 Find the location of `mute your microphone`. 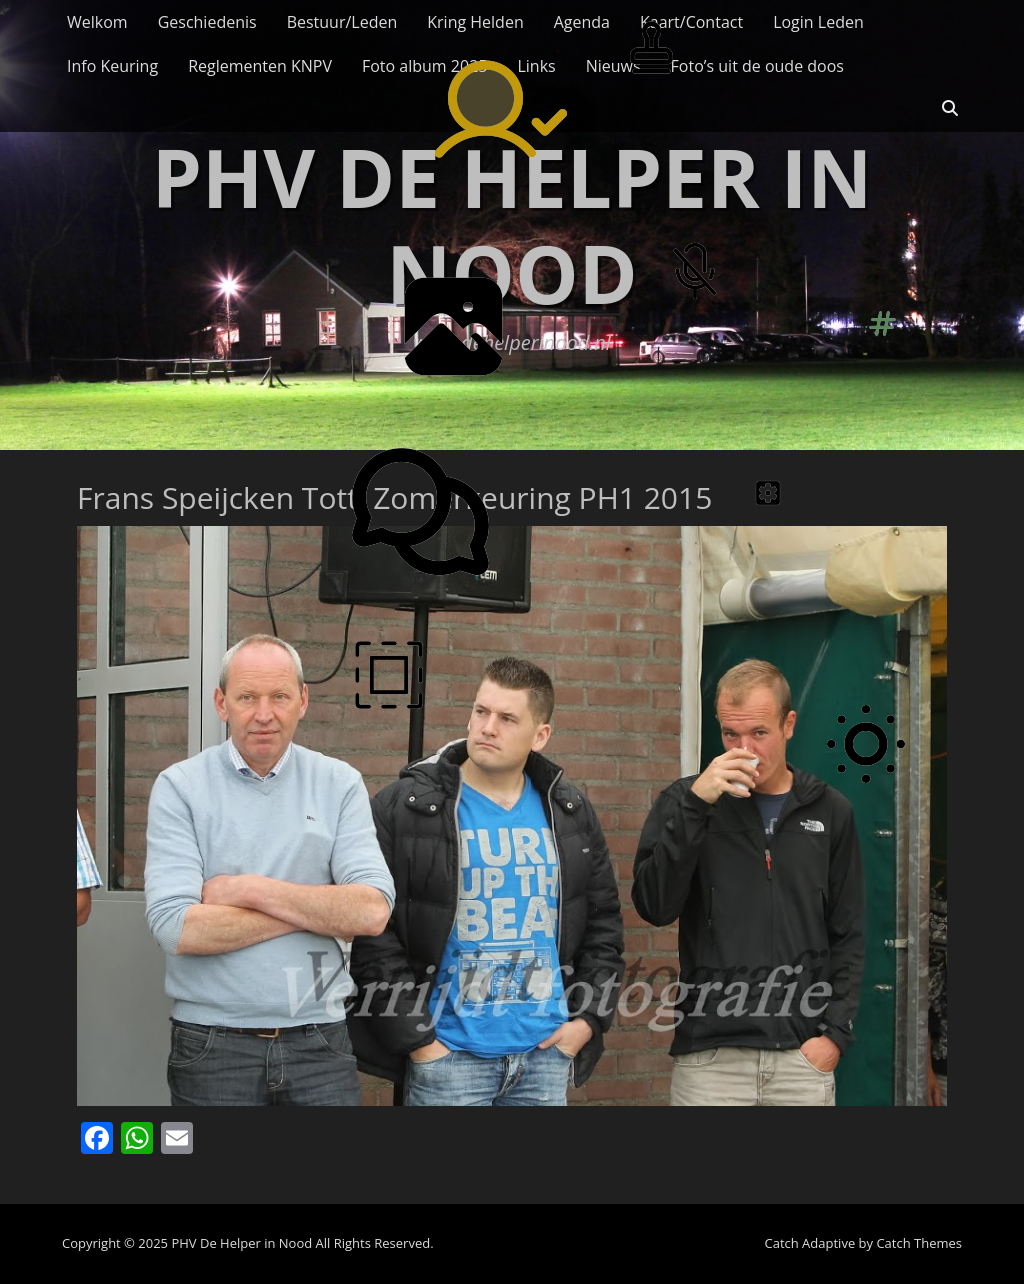

mute your microphone is located at coordinates (695, 270).